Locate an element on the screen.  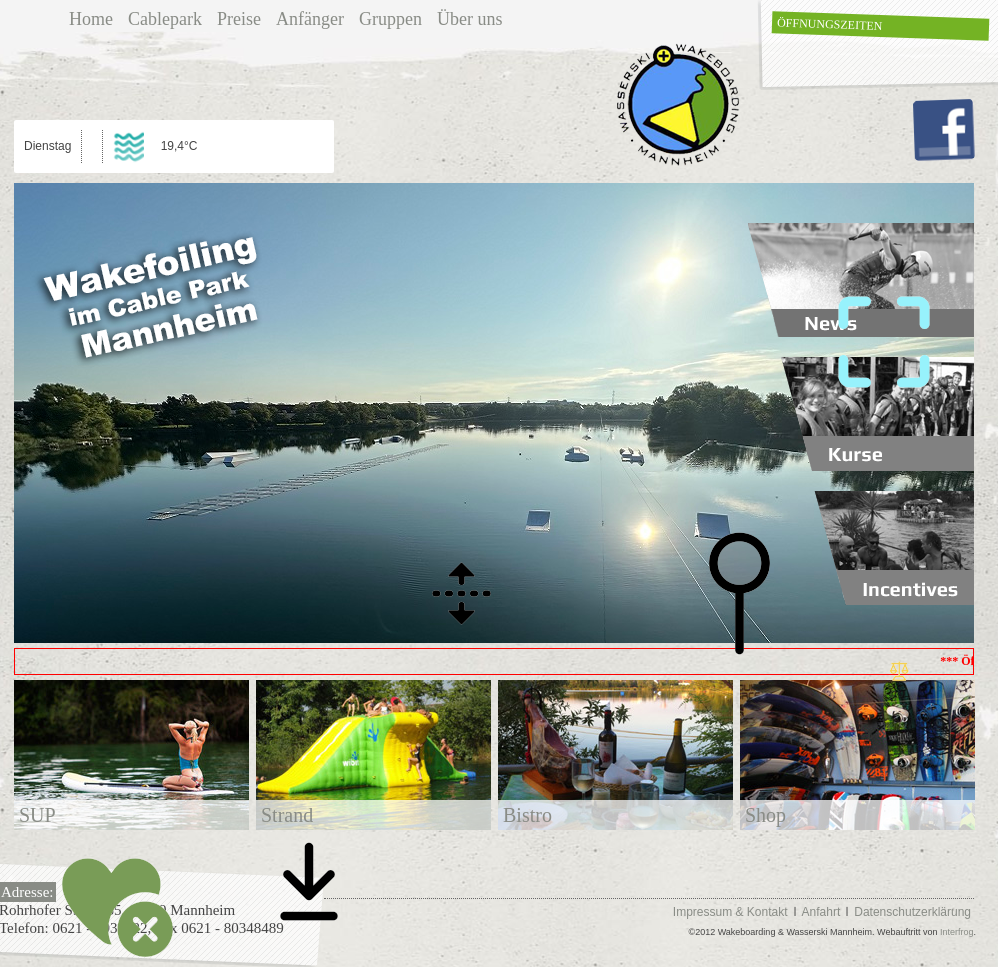
move item to bottom of list is located at coordinates (309, 883).